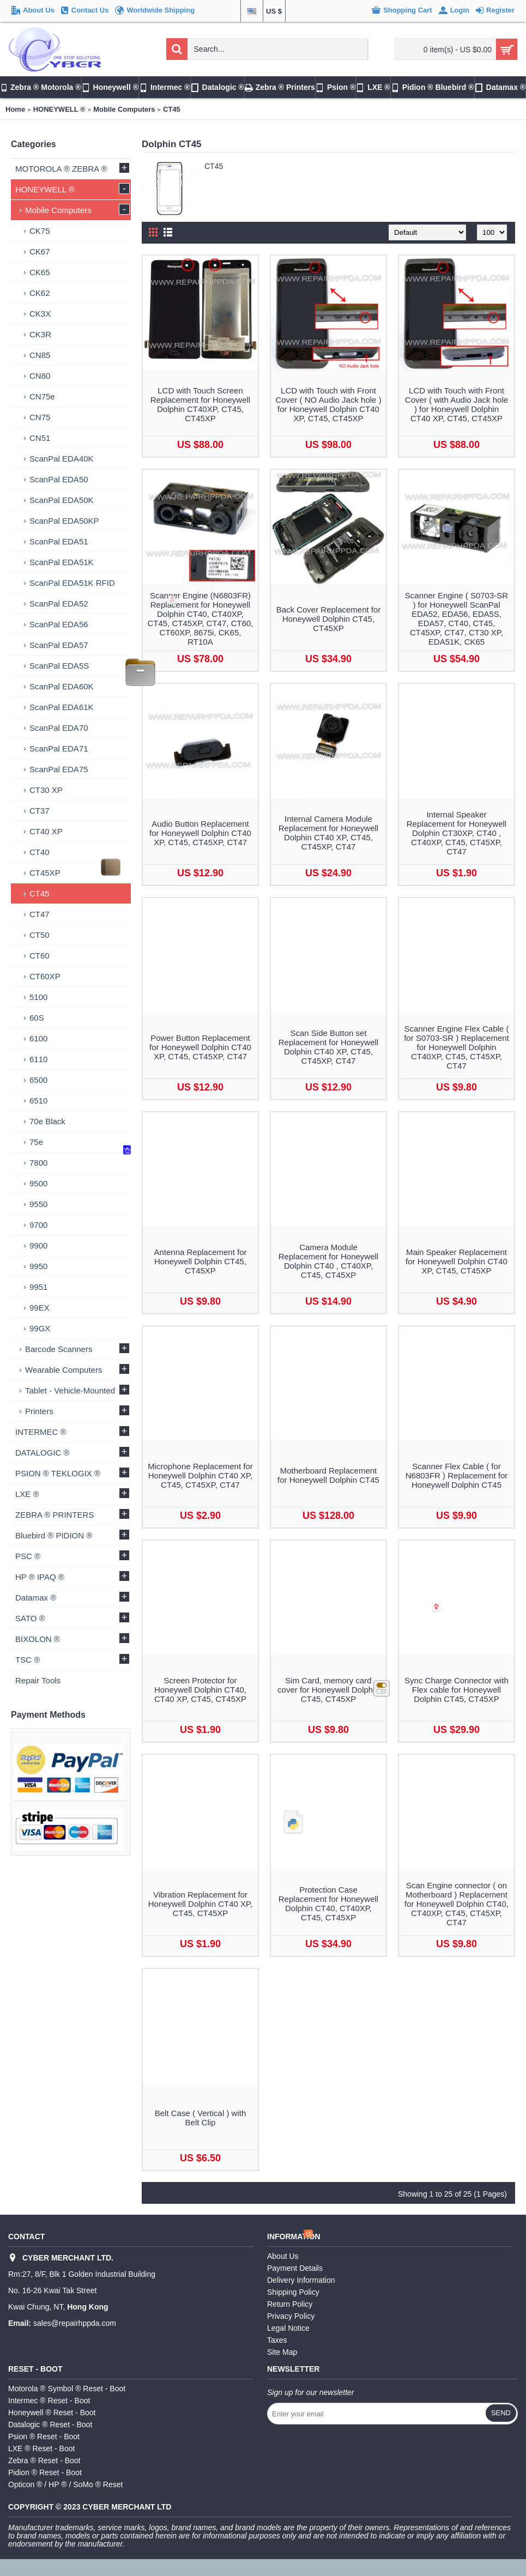 This screenshot has height=2576, width=526. Describe the element at coordinates (436, 1607) in the screenshot. I see `a pkcs7 certificate file or security credential` at that location.